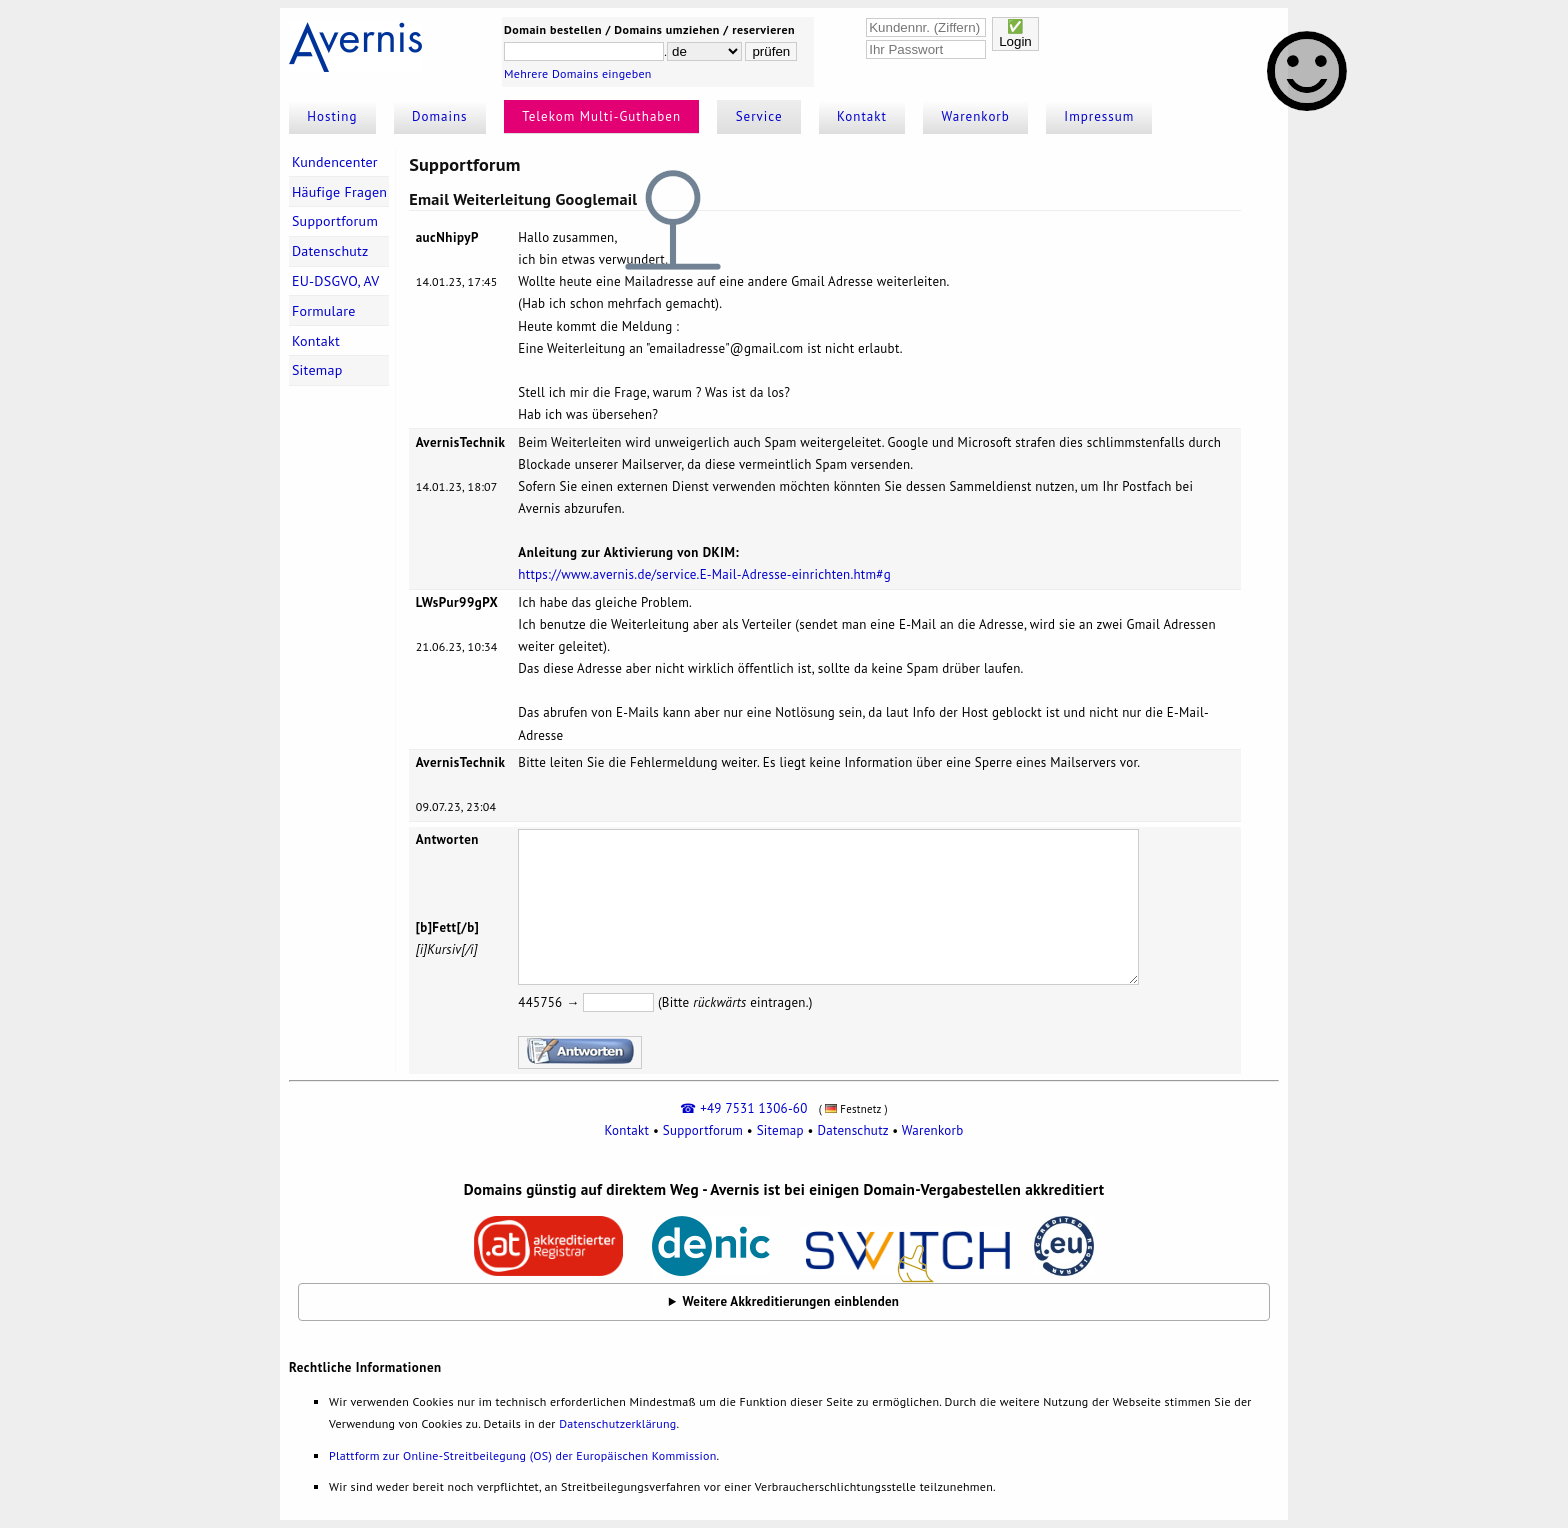  I want to click on mark a location on the map, so click(673, 222).